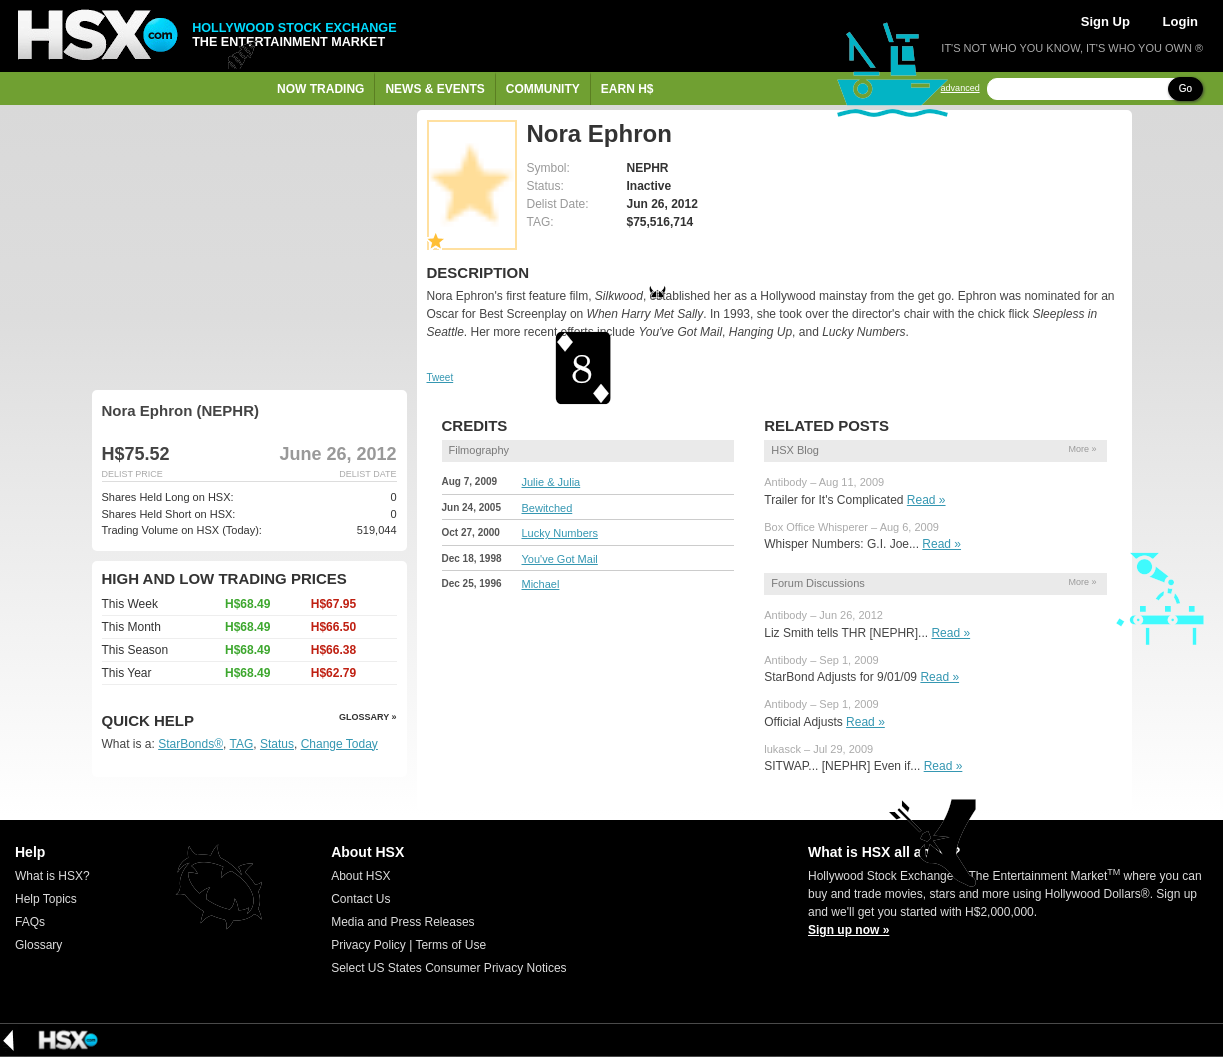 This screenshot has width=1223, height=1057. What do you see at coordinates (218, 886) in the screenshot?
I see `indicates a religious or Easter-themed game element` at bounding box center [218, 886].